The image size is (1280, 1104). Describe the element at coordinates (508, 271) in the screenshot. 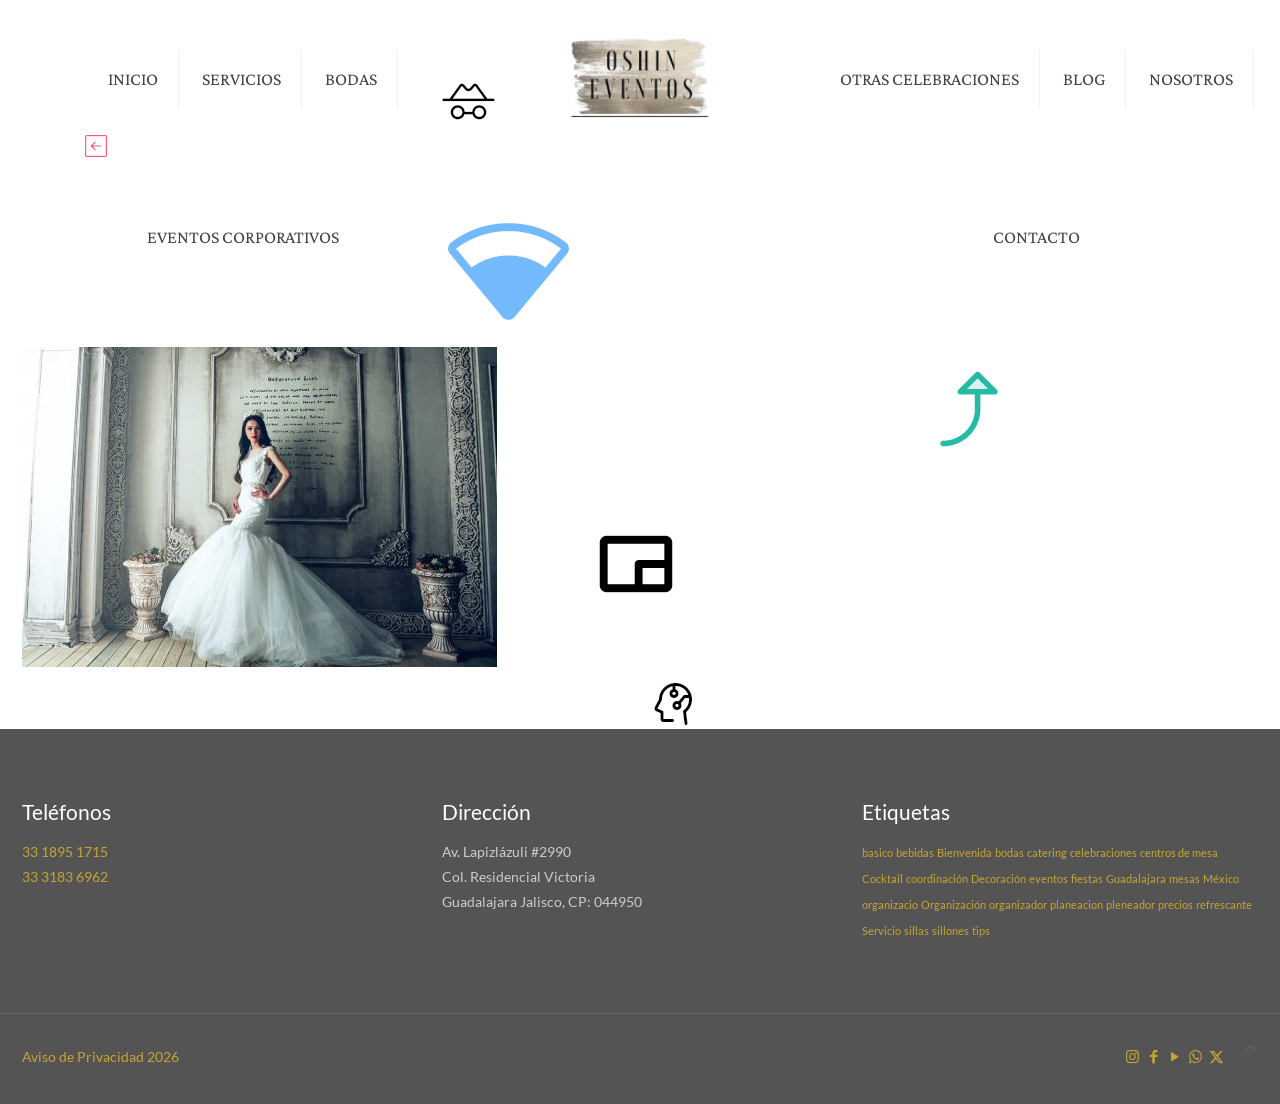

I see `indicates moderate wifi signal strength` at that location.